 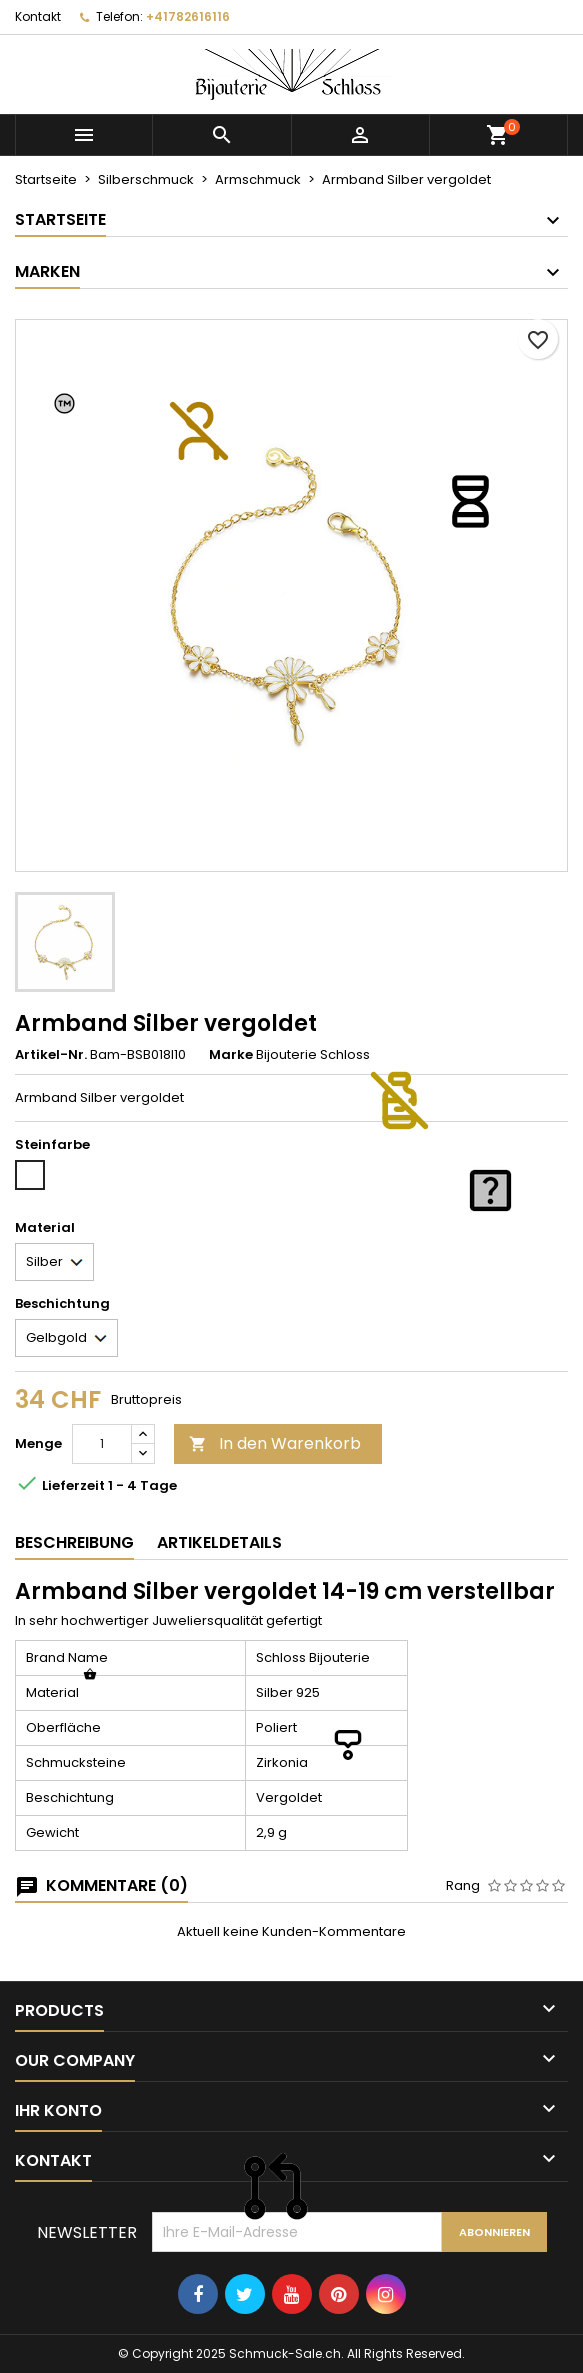 What do you see at coordinates (490, 1190) in the screenshot?
I see `access help center or support resources` at bounding box center [490, 1190].